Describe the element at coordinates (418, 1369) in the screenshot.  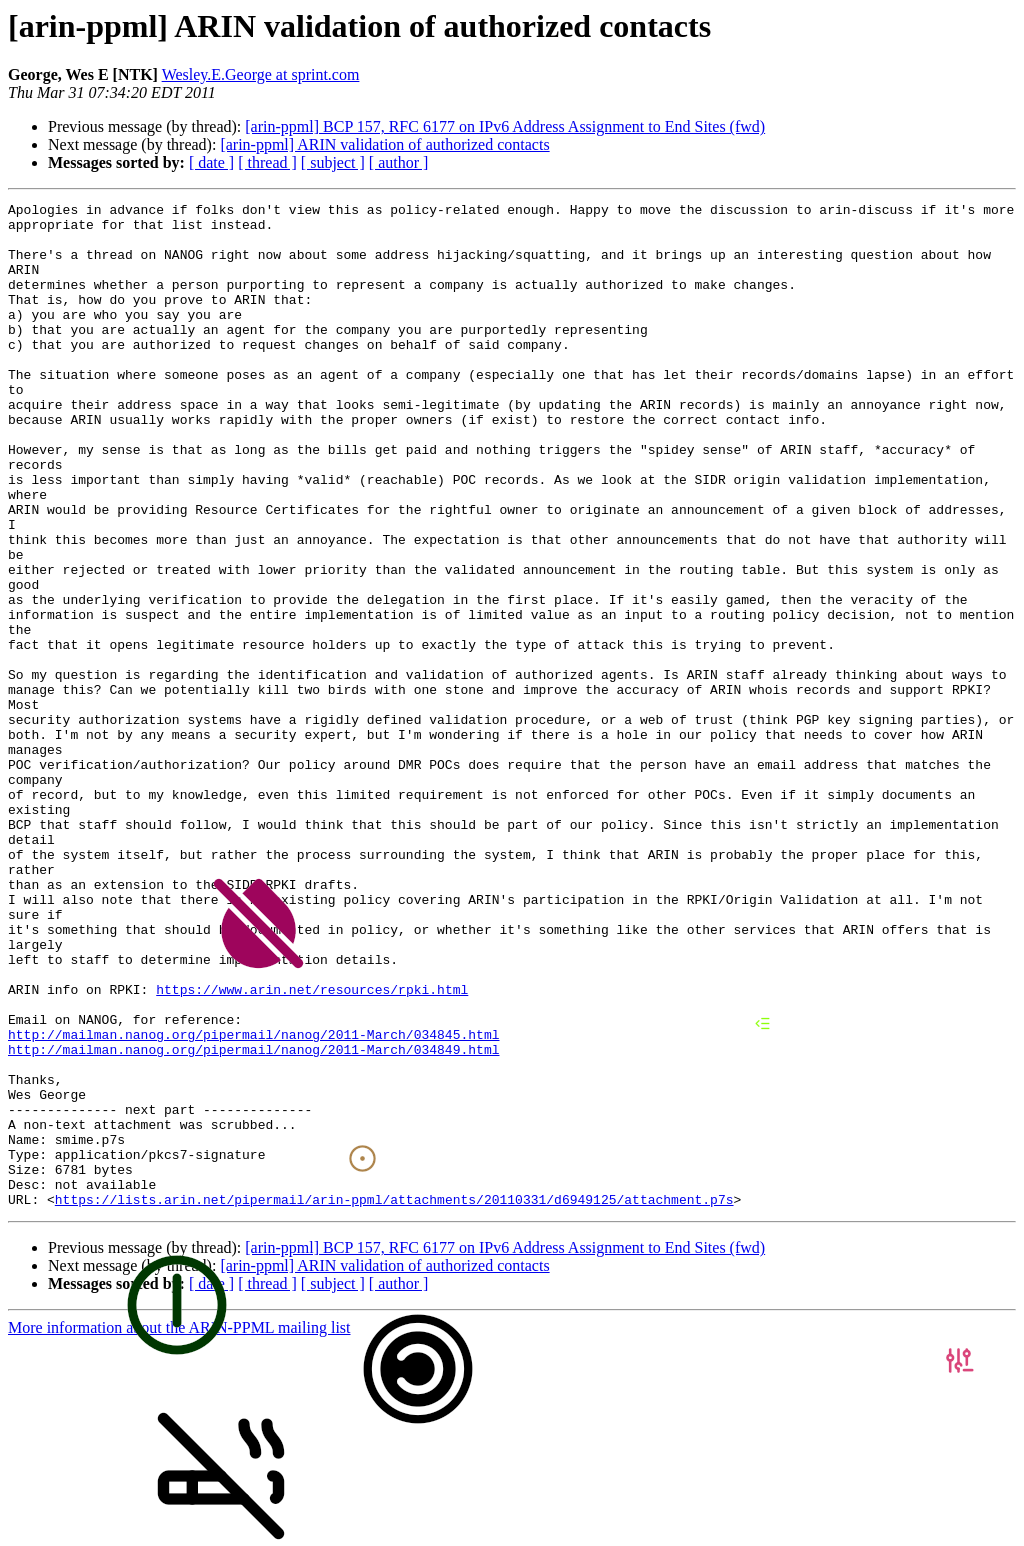
I see `indicates copyleft licensing status` at that location.